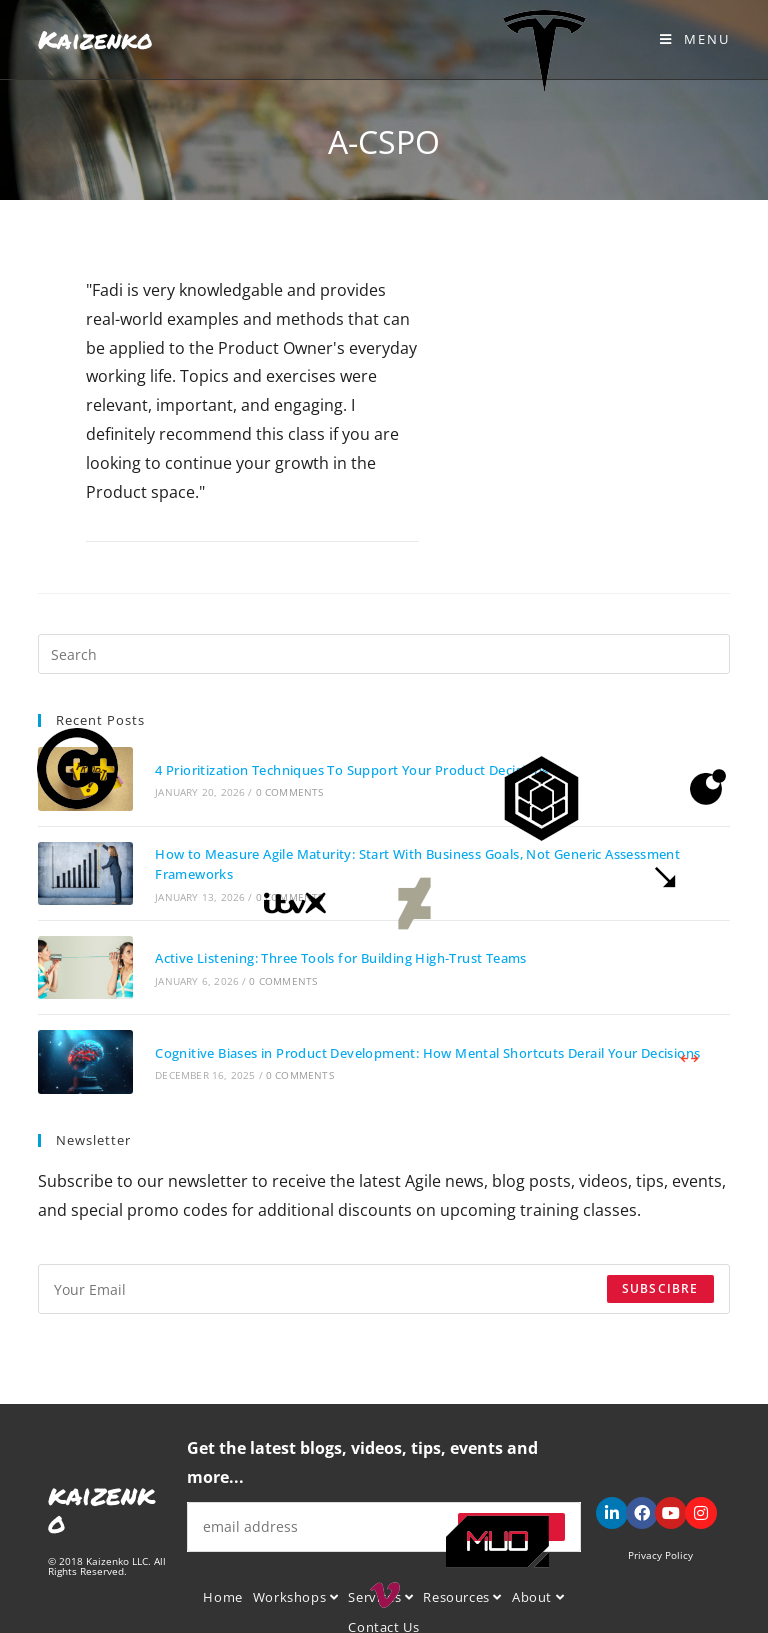 This screenshot has height=1633, width=768. Describe the element at coordinates (295, 903) in the screenshot. I see `open the ITVX streaming app` at that location.